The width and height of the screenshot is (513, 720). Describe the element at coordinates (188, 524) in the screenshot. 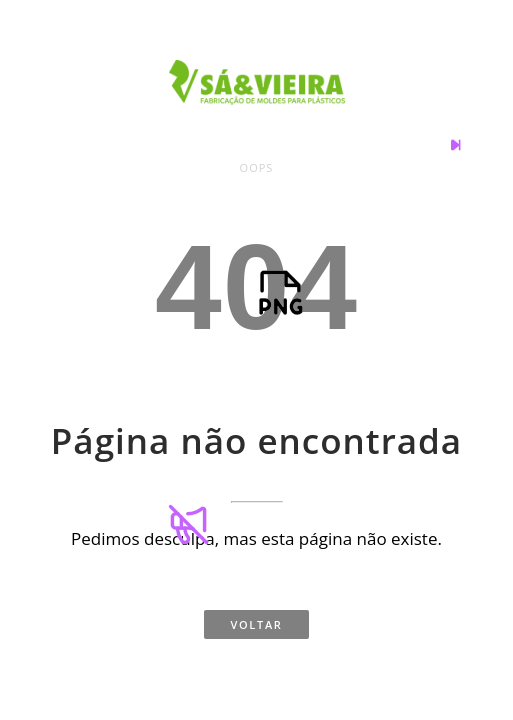

I see `mute announcements or notifications` at that location.